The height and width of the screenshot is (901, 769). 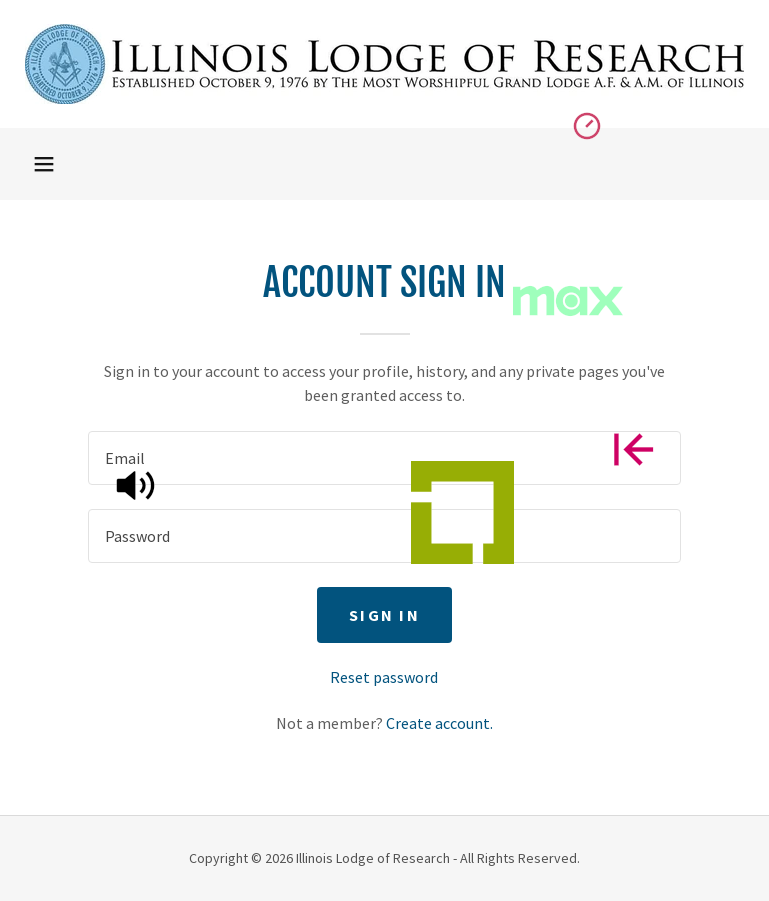 What do you see at coordinates (462, 512) in the screenshot?
I see `linux foundation logo` at bounding box center [462, 512].